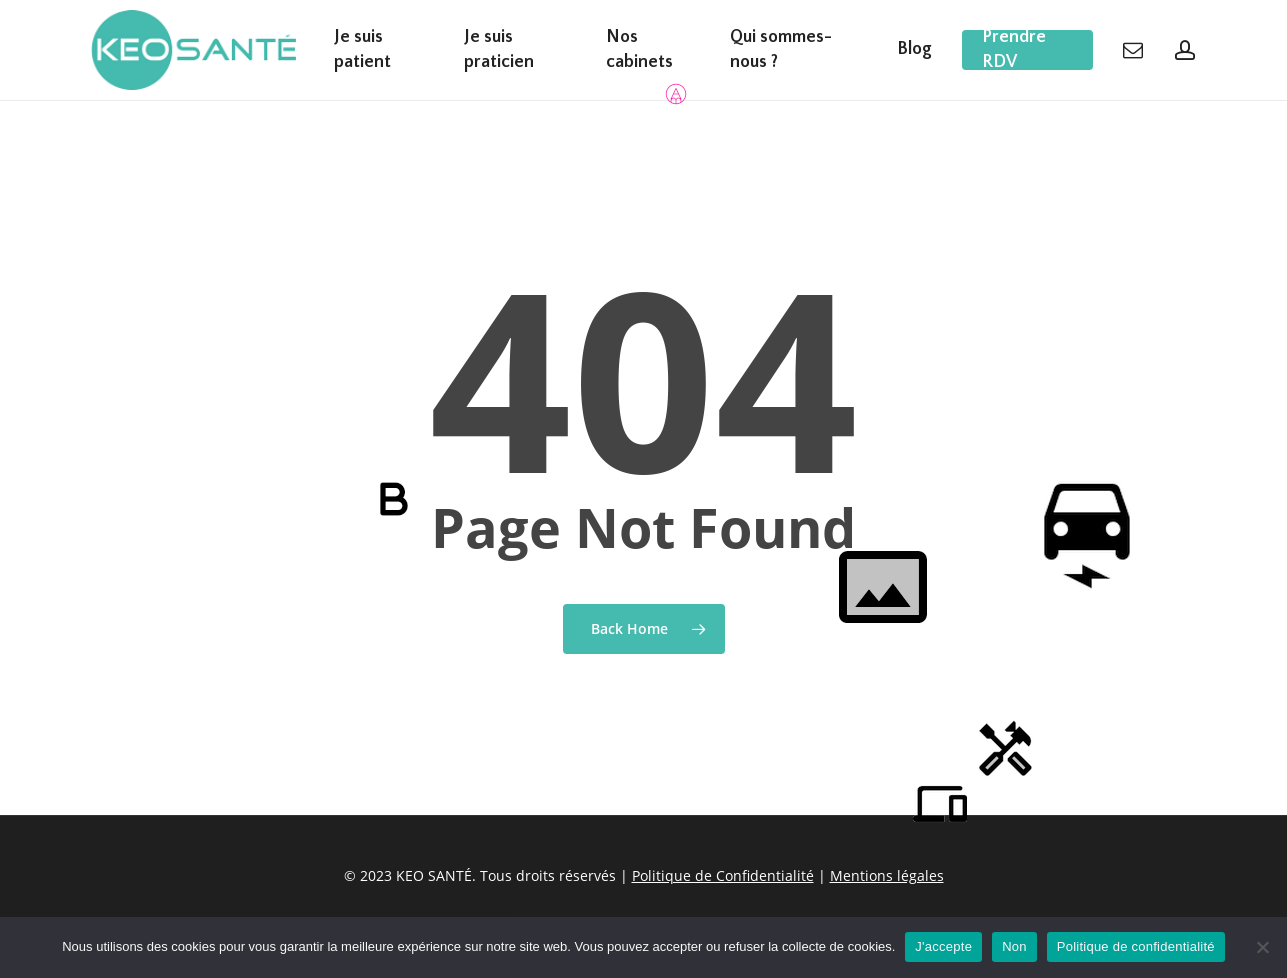 The width and height of the screenshot is (1287, 978). Describe the element at coordinates (883, 587) in the screenshot. I see `view photo at actual size` at that location.